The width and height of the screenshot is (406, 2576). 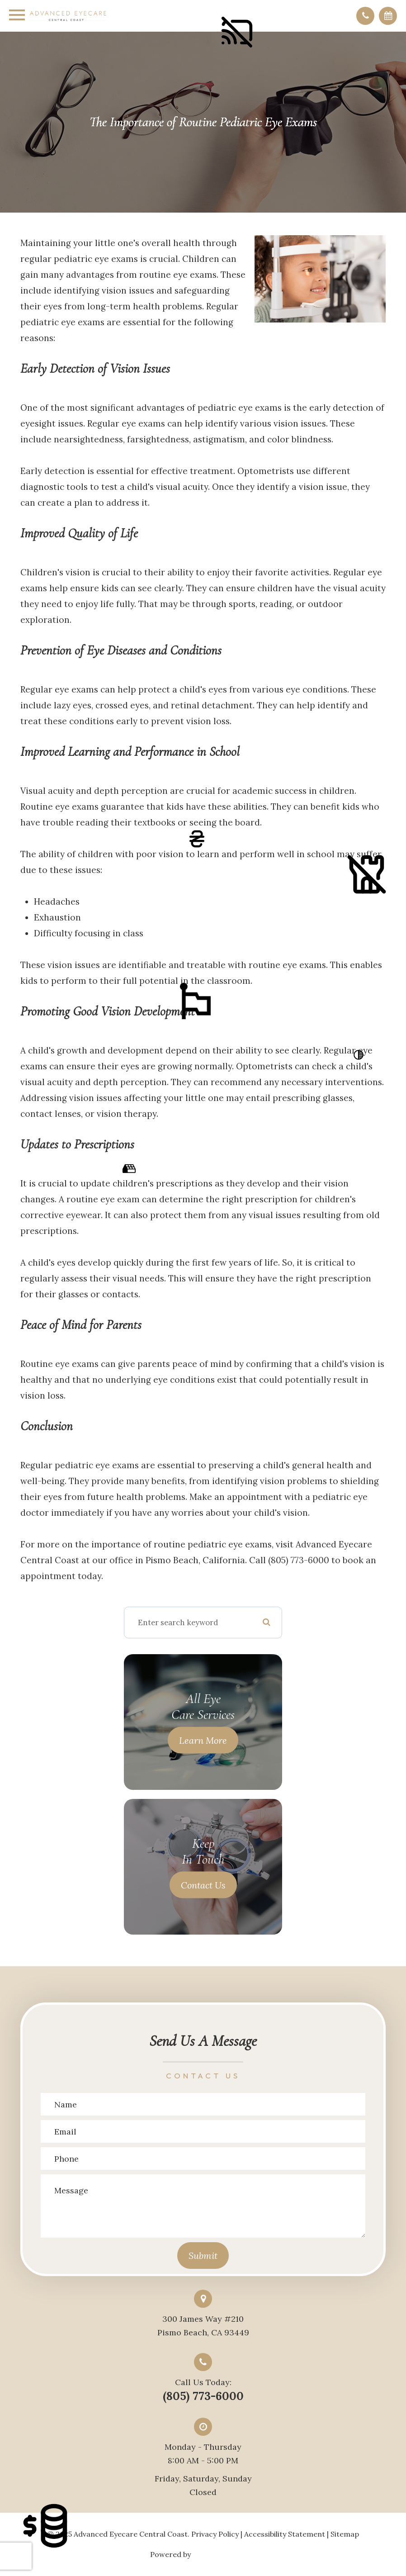 I want to click on access flag emoji or country symbols, so click(x=195, y=1002).